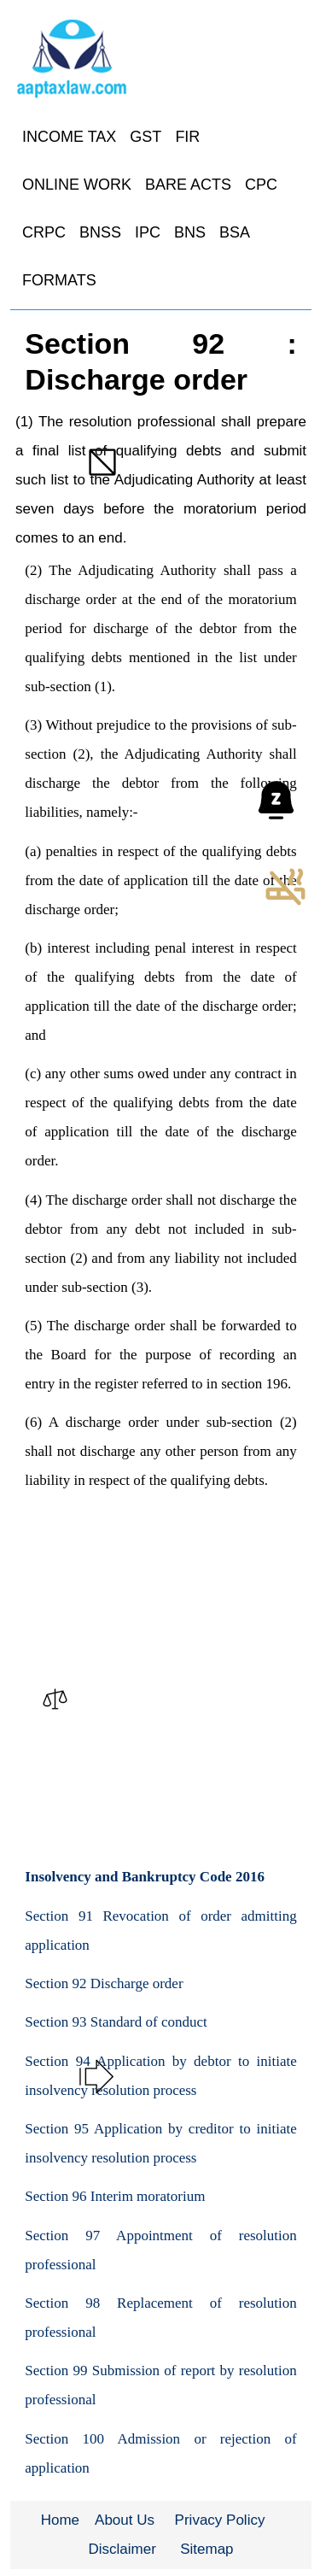 The width and height of the screenshot is (320, 2576). What do you see at coordinates (95, 2076) in the screenshot?
I see `move item to the right` at bounding box center [95, 2076].